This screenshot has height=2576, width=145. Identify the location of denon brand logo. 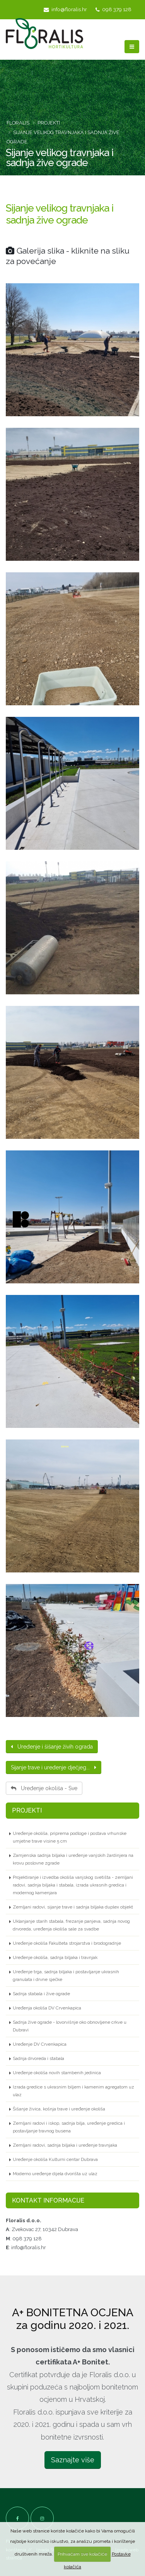
(65, 1446).